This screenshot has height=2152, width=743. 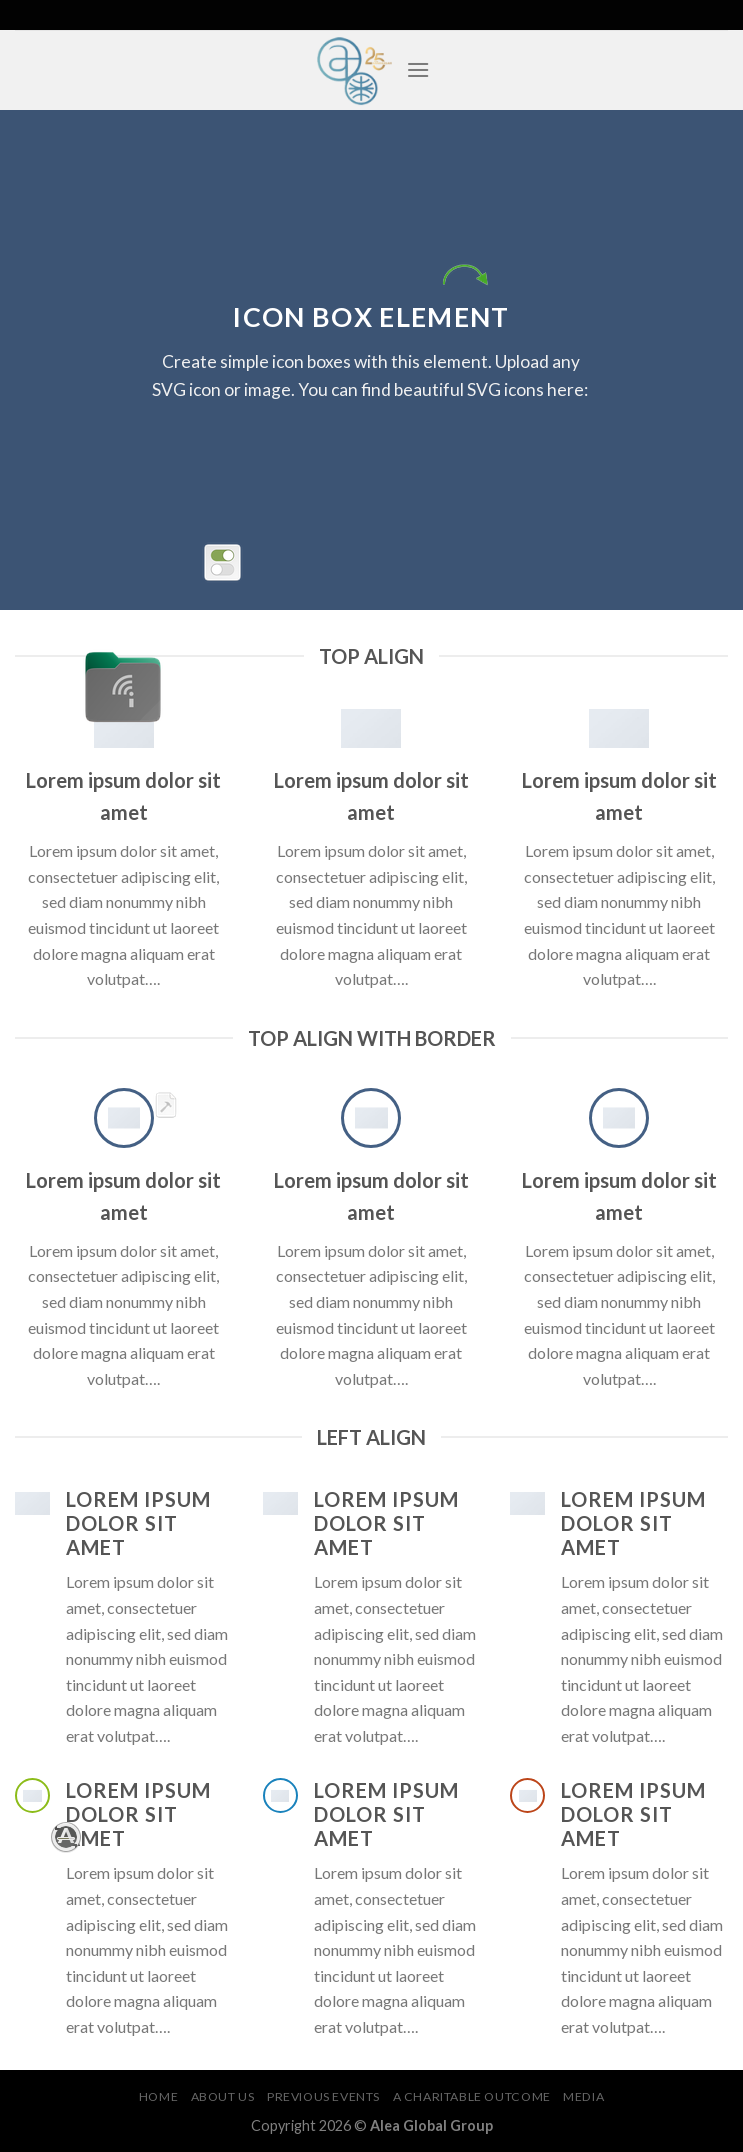 I want to click on open insync cloud sync folder, so click(x=123, y=687).